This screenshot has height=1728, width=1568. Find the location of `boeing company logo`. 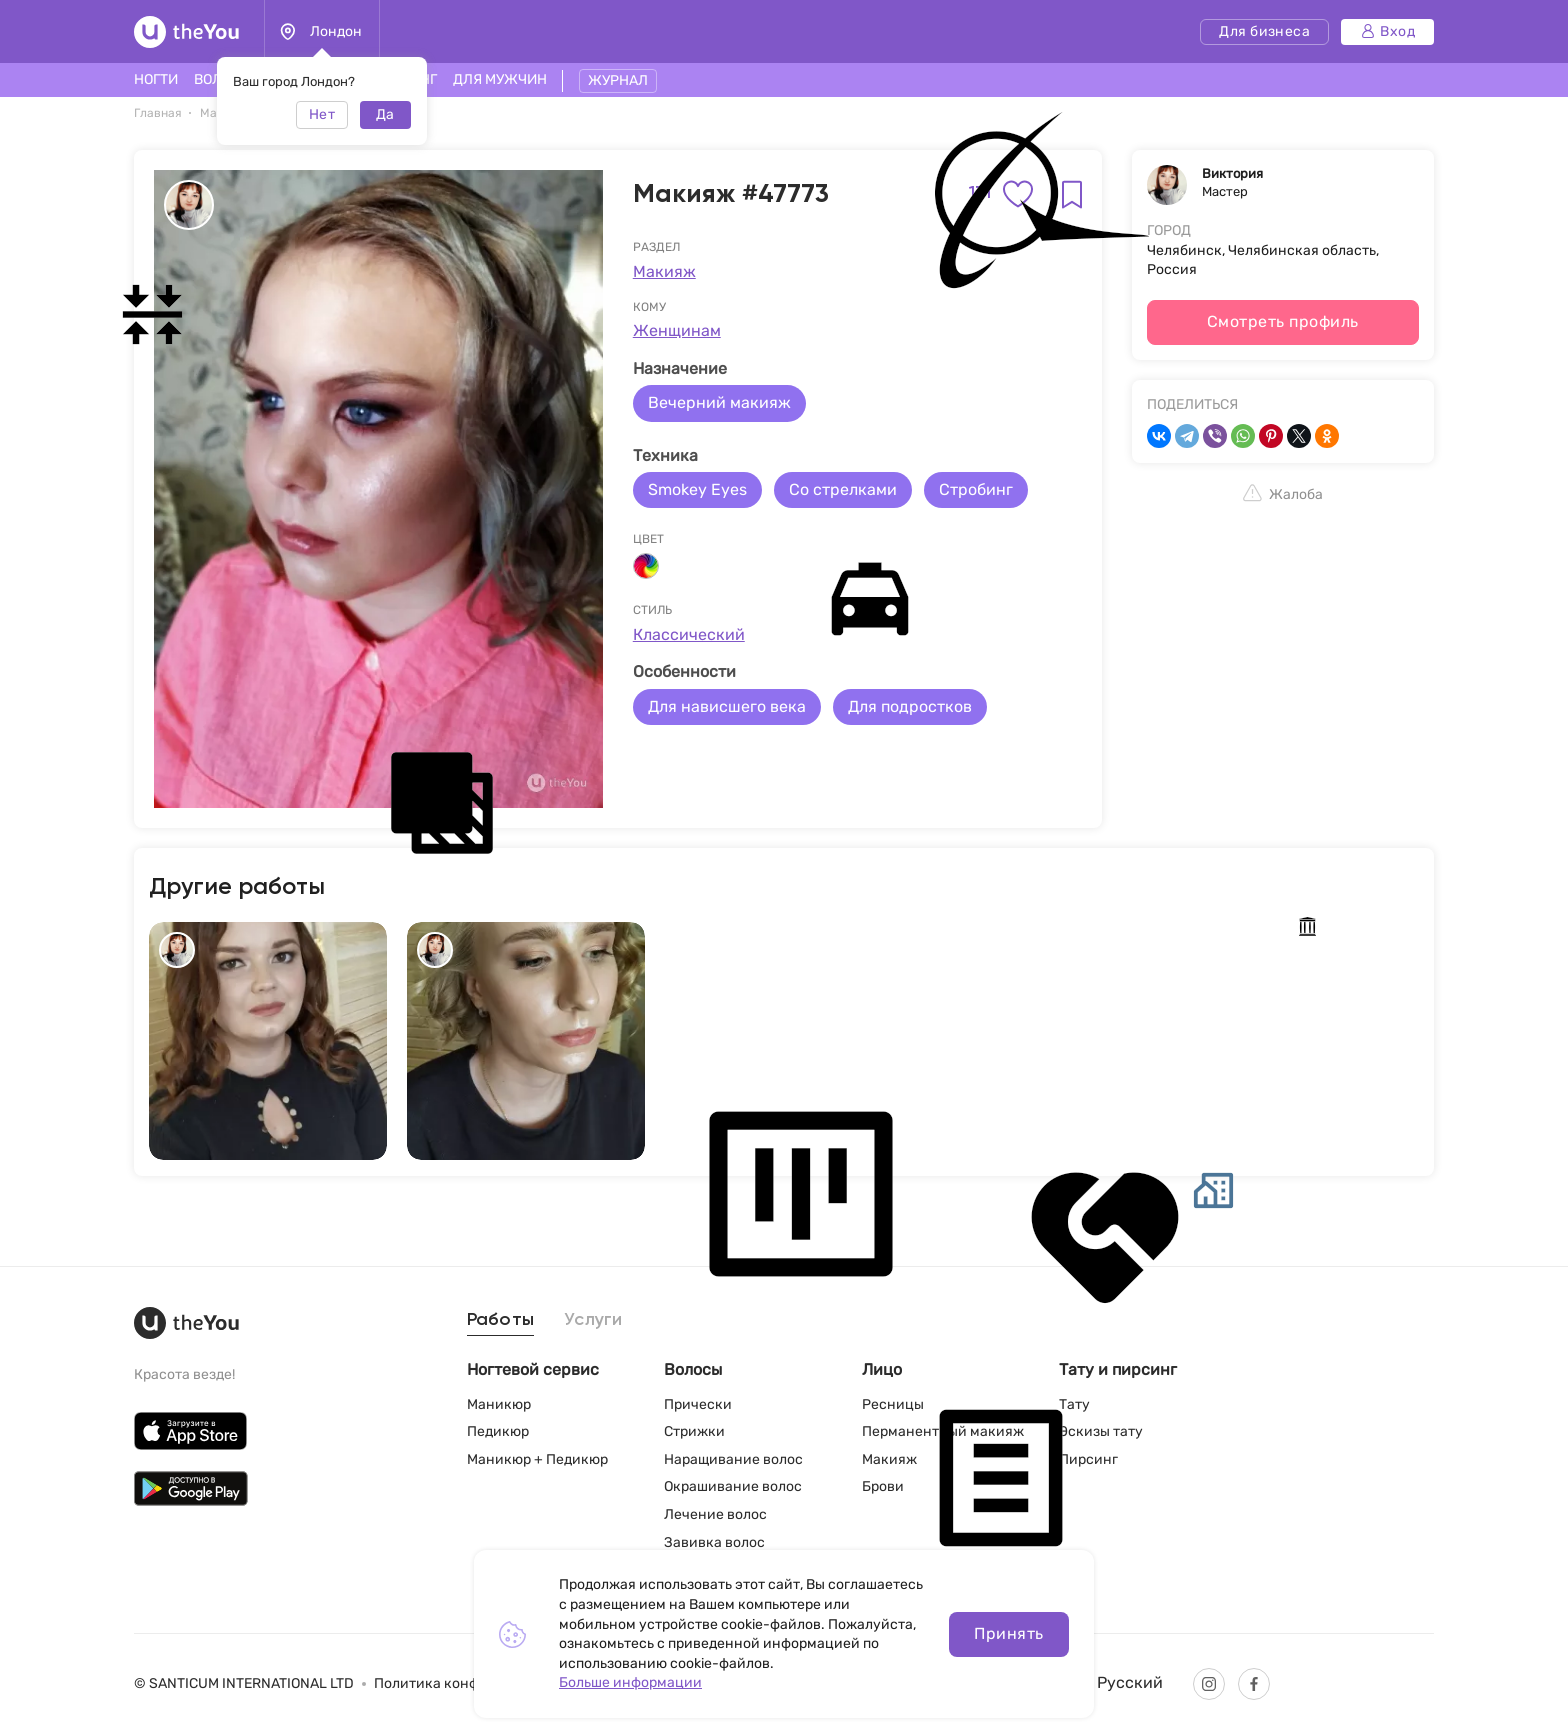

boeing company logo is located at coordinates (1042, 200).